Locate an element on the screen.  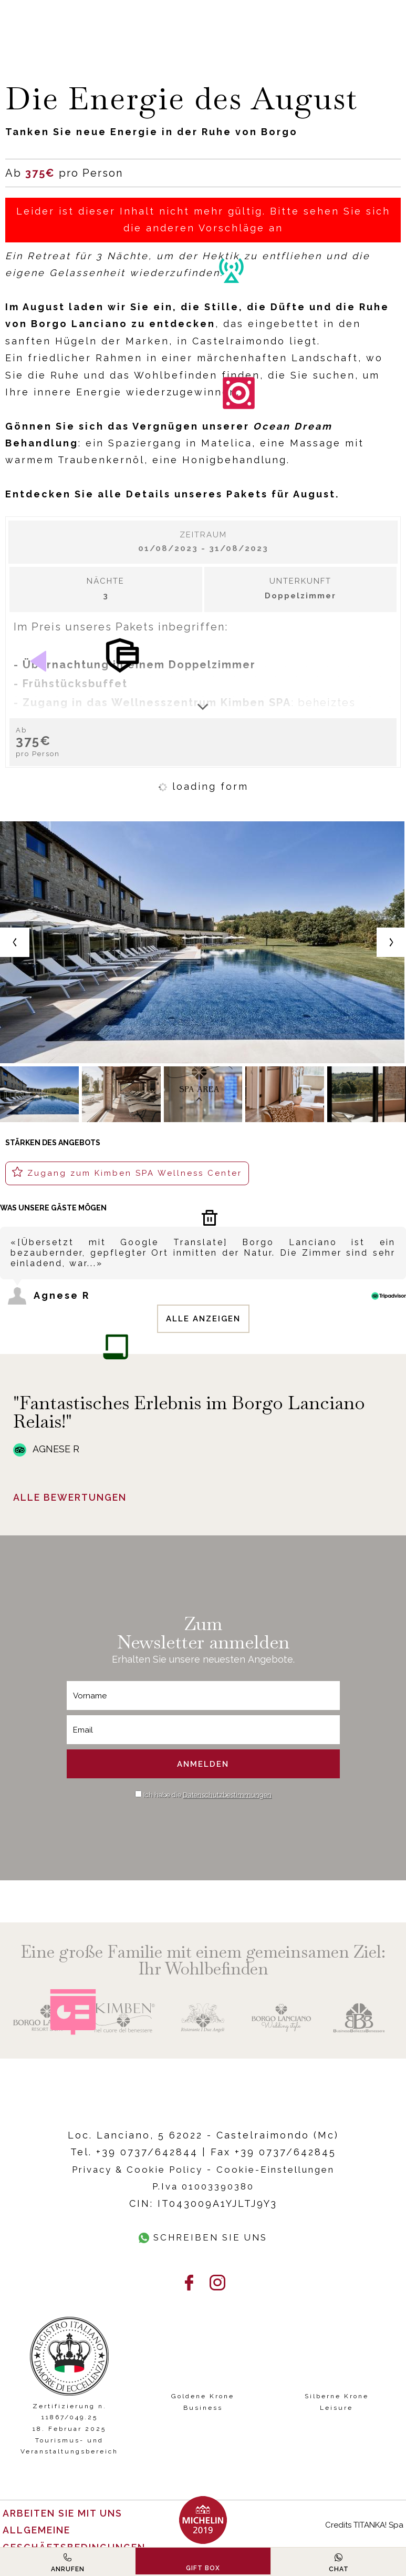
start a presentation slideshow is located at coordinates (73, 2010).